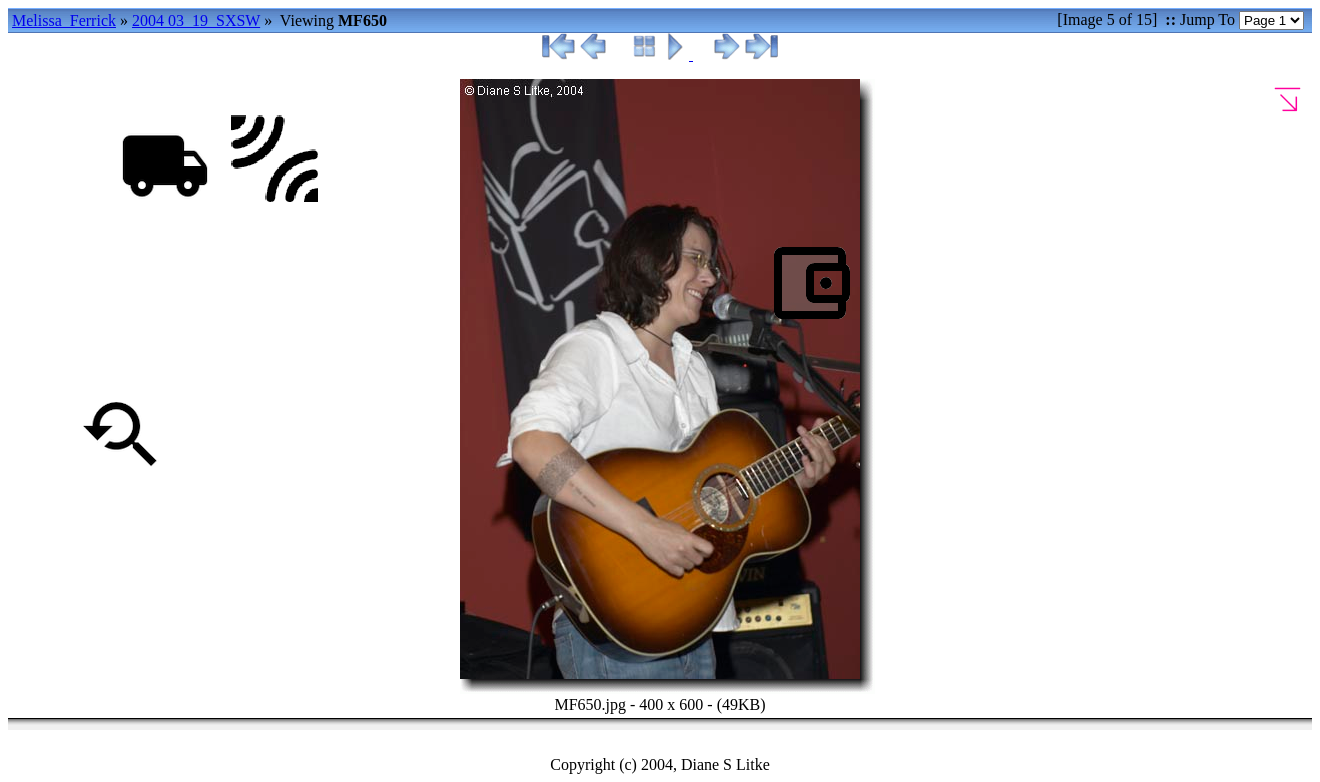 The image size is (1320, 782). I want to click on move item to bottom-right corner, so click(1287, 100).